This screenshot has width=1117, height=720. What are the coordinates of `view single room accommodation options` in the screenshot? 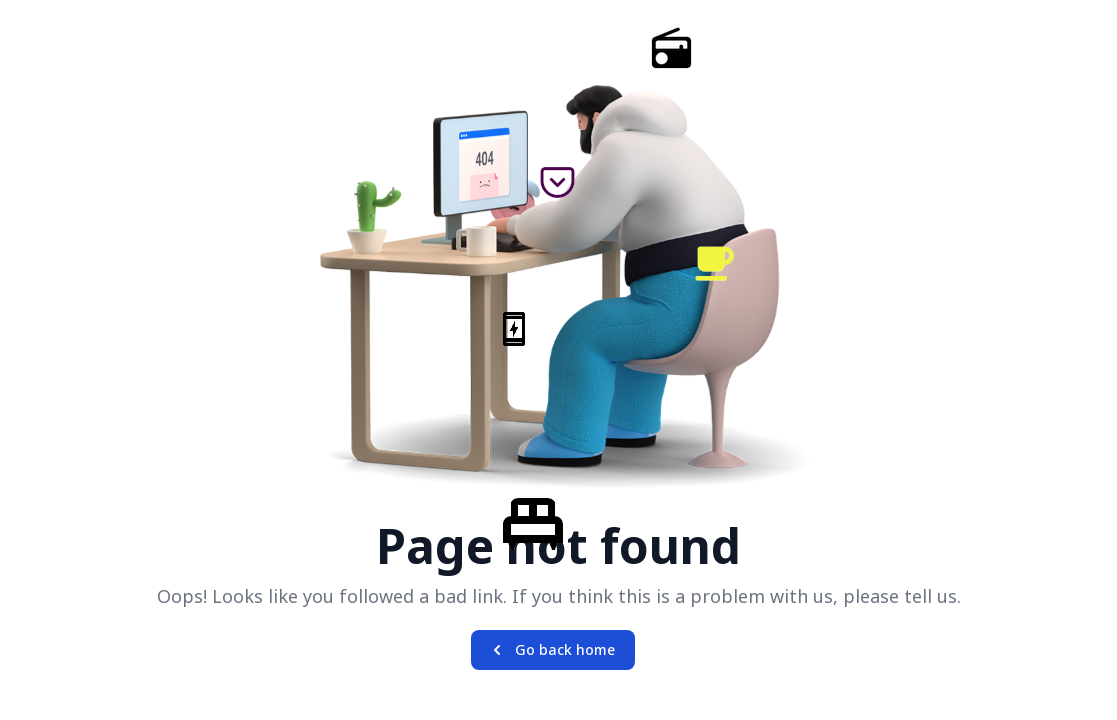 It's located at (533, 524).